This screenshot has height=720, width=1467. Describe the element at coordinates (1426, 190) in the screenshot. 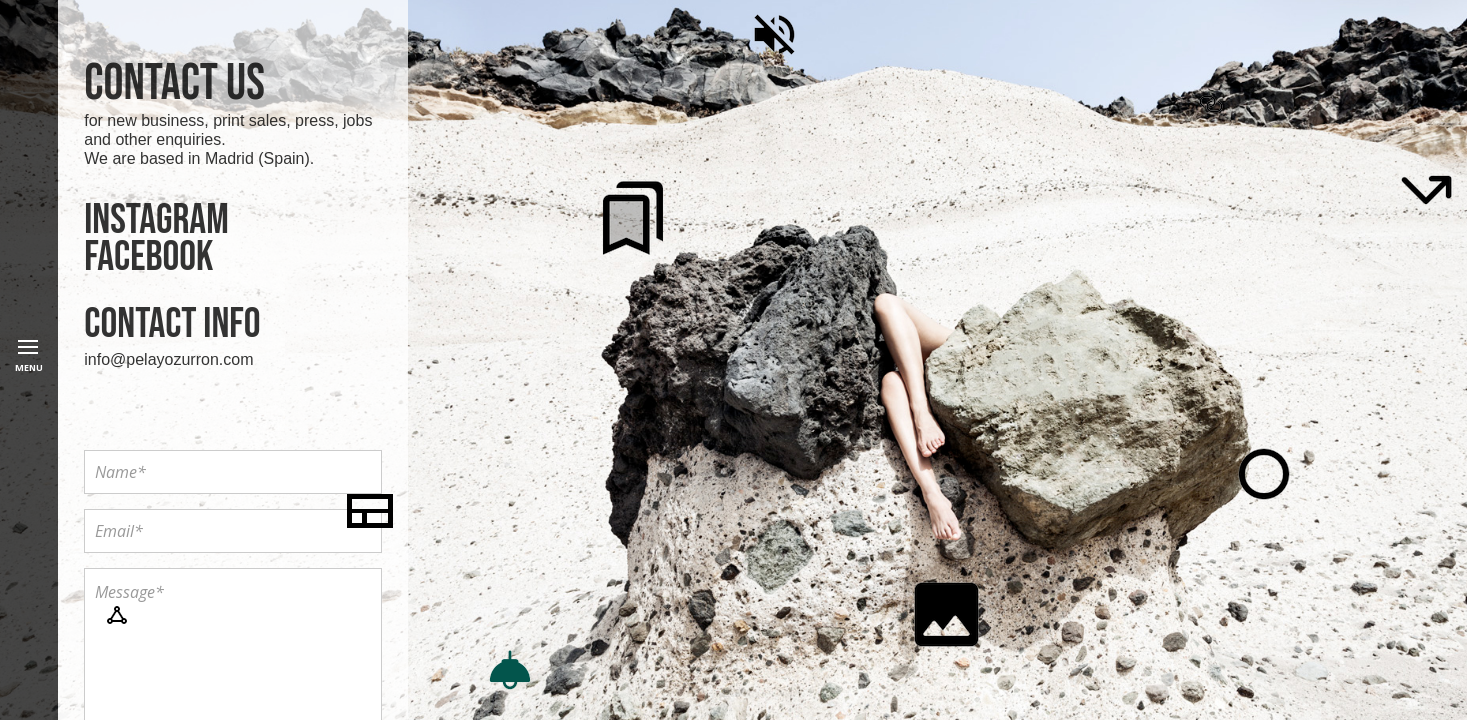

I see `indicates a missed outgoing call` at that location.